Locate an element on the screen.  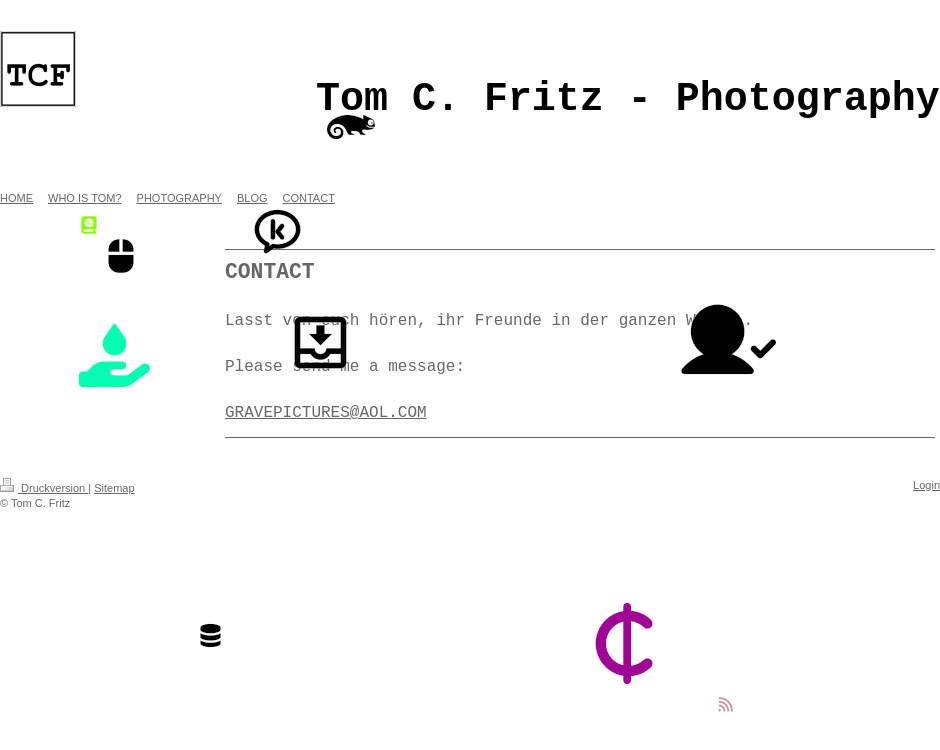
move message to inbox is located at coordinates (320, 342).